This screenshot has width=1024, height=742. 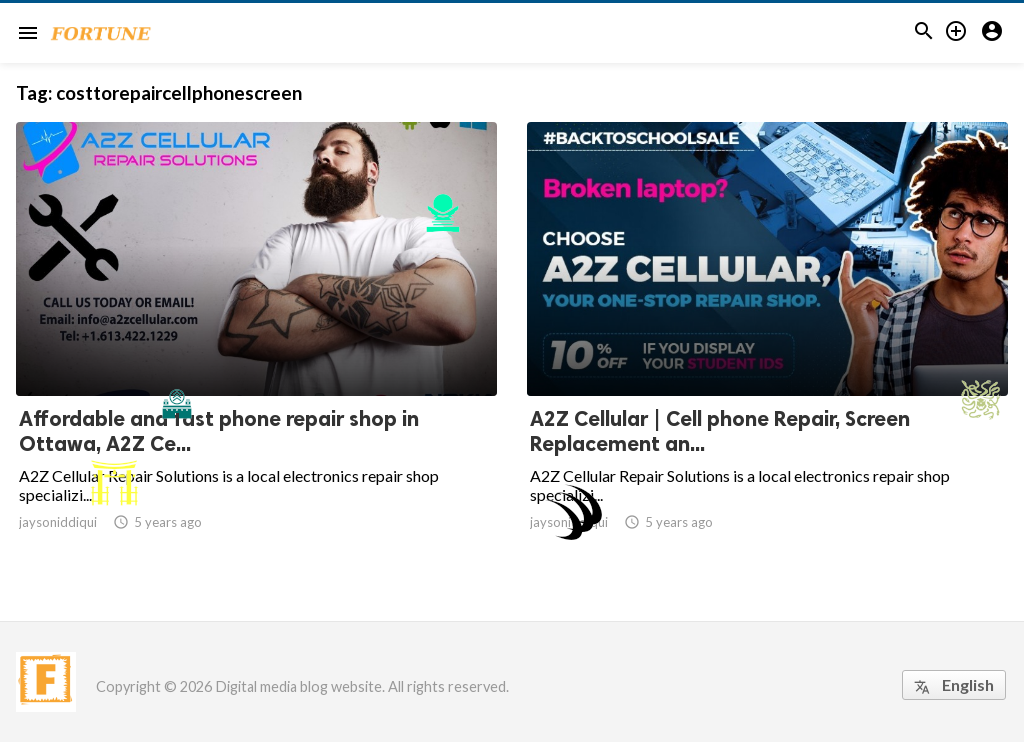 What do you see at coordinates (443, 213) in the screenshot?
I see `access shrine or spiritual location features` at bounding box center [443, 213].